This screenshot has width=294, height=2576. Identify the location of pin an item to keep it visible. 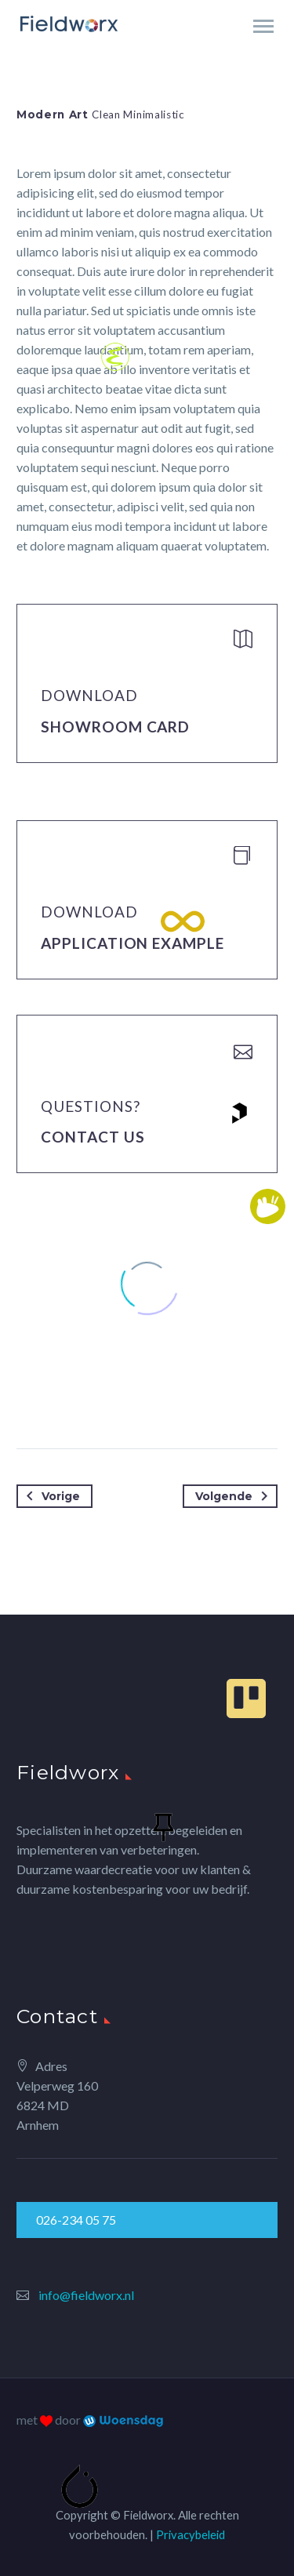
(163, 1826).